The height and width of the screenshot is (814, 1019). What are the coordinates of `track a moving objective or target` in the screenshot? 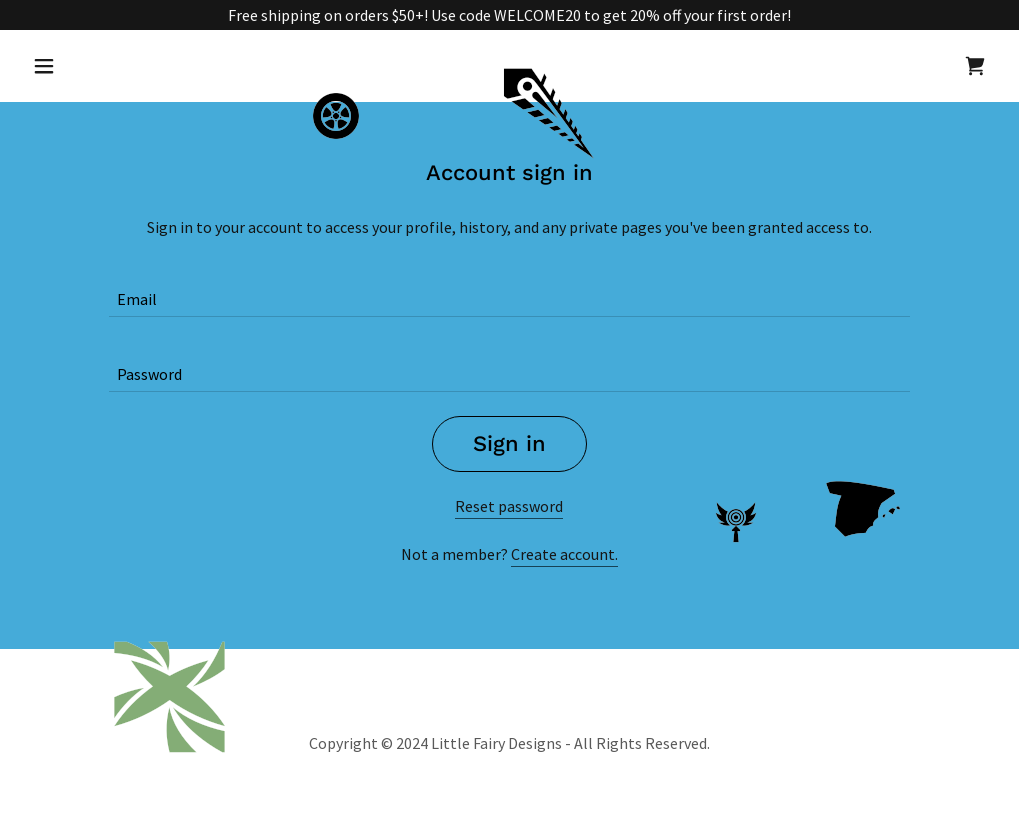 It's located at (736, 522).